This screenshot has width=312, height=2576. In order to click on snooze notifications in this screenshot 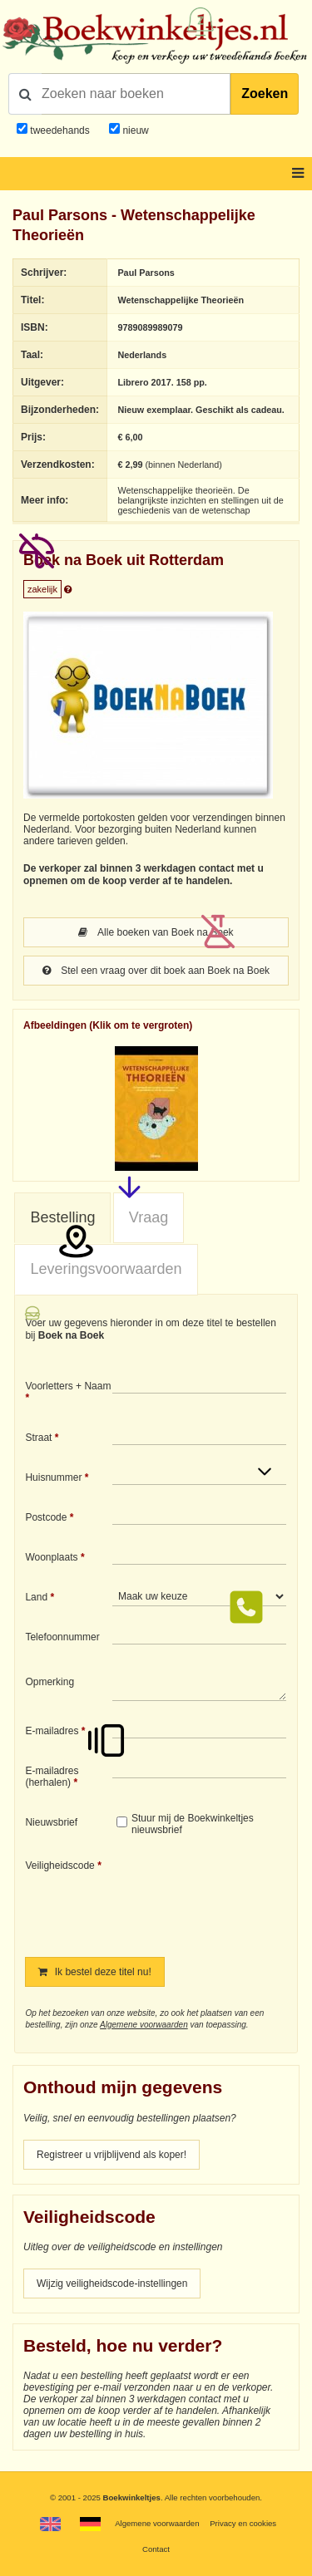, I will do `click(201, 22)`.